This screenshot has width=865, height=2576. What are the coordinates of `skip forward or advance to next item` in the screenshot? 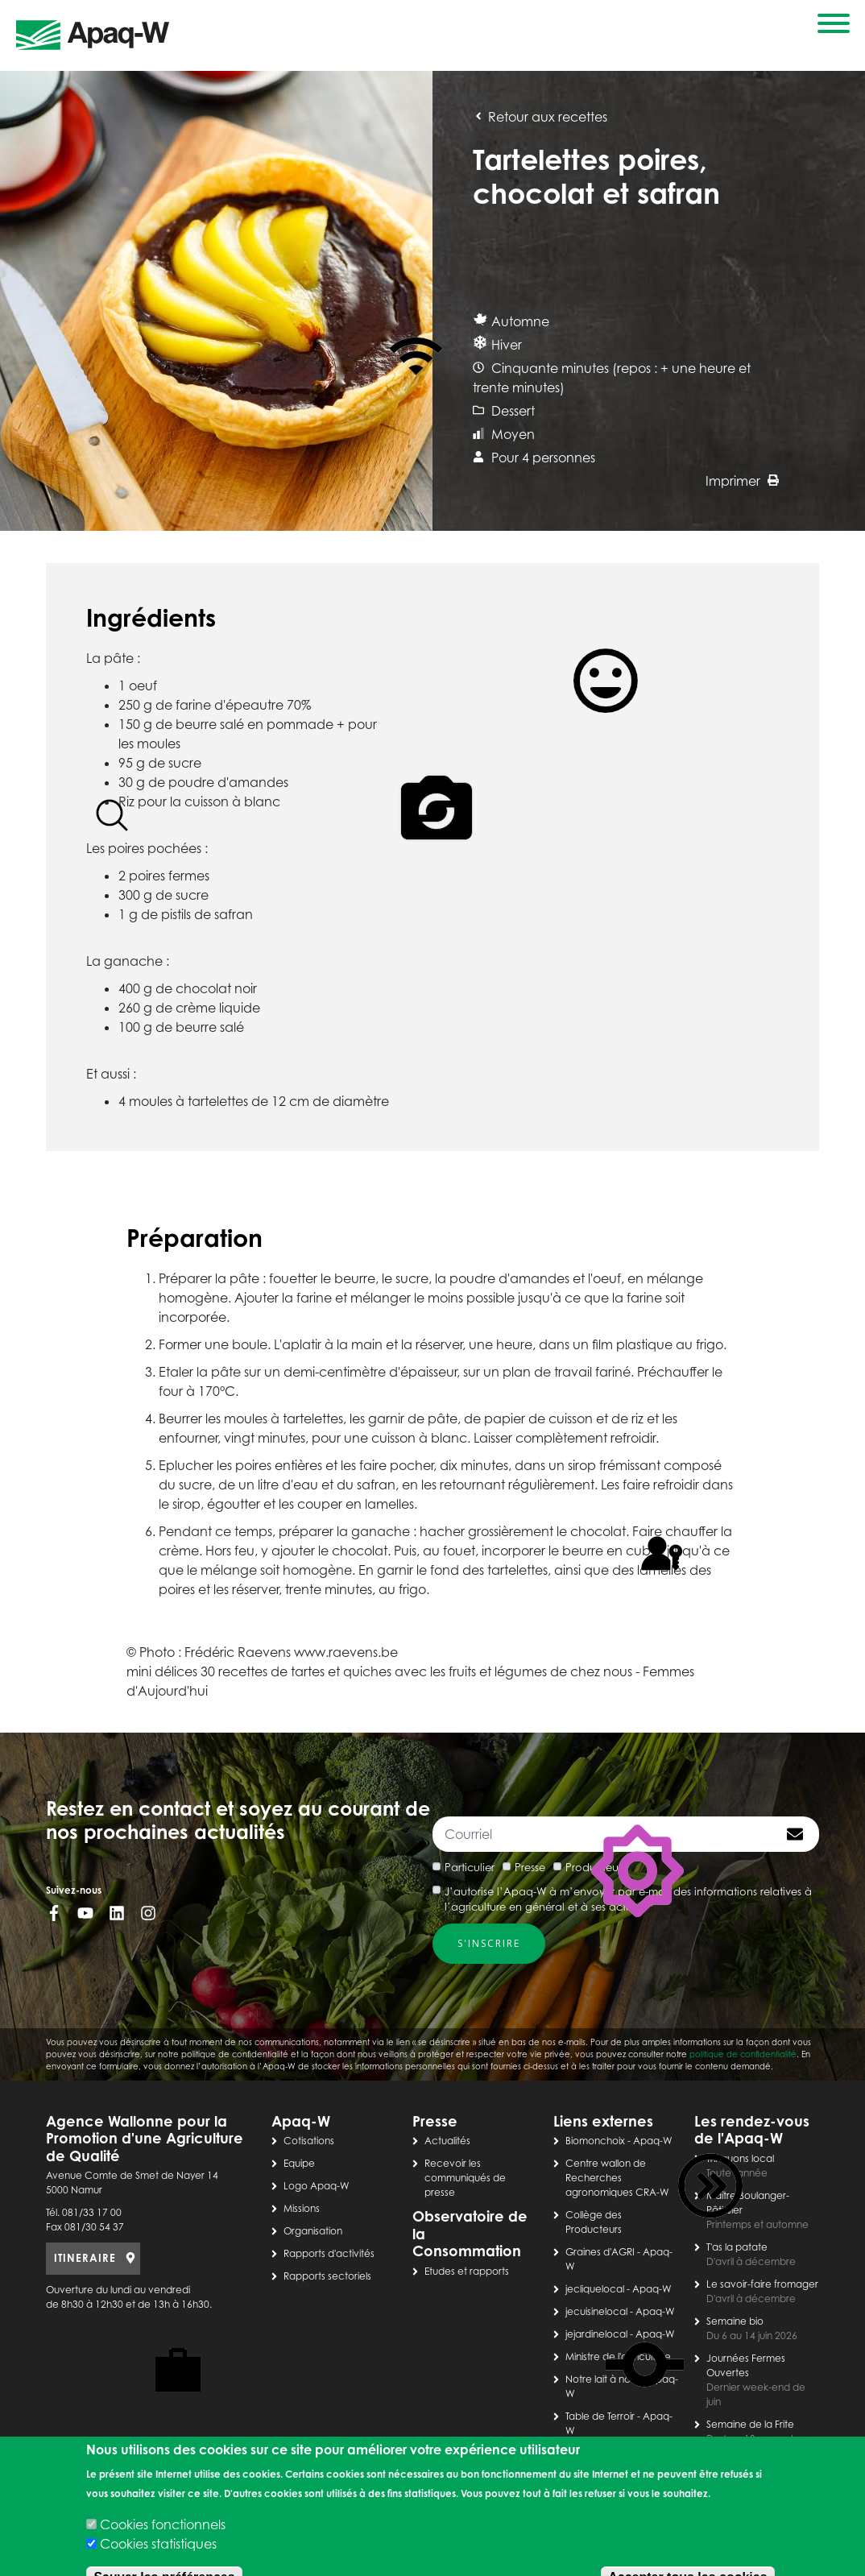 It's located at (710, 2186).